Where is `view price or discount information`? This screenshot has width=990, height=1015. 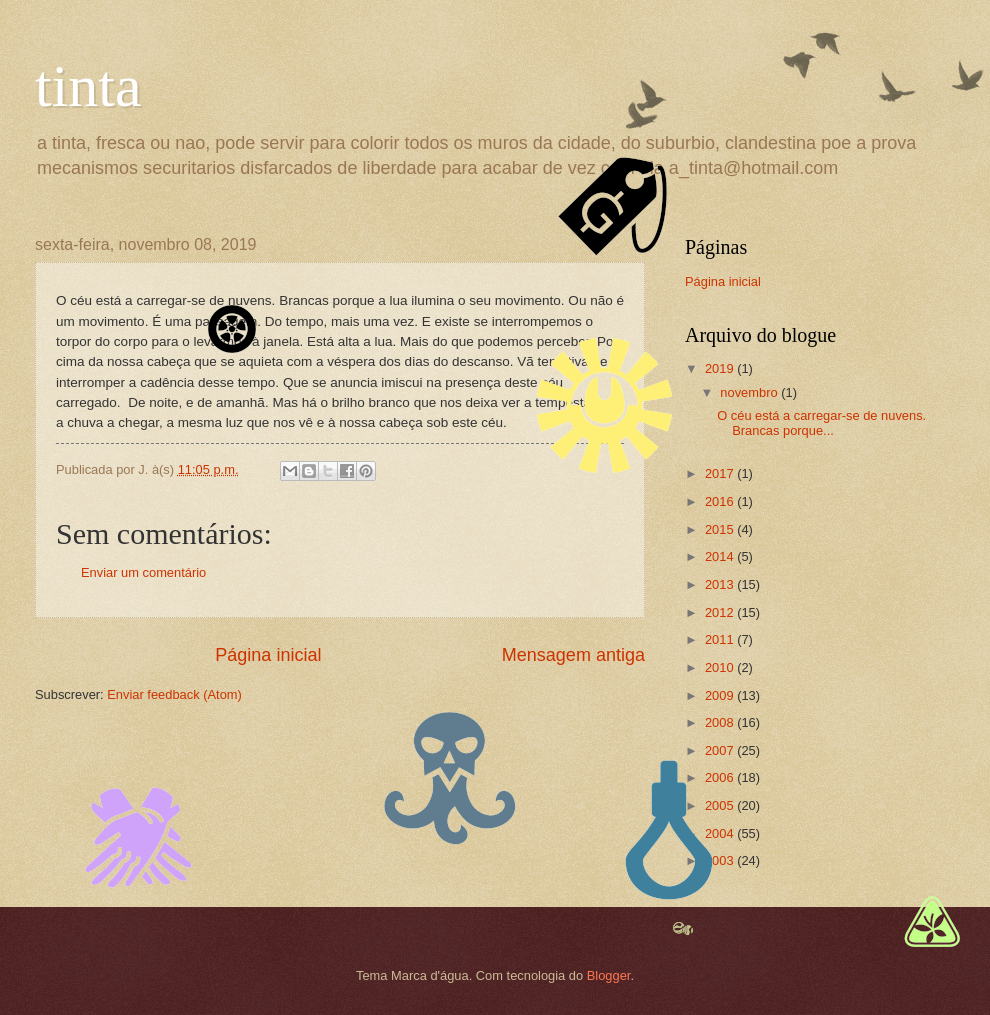
view price or discount information is located at coordinates (612, 206).